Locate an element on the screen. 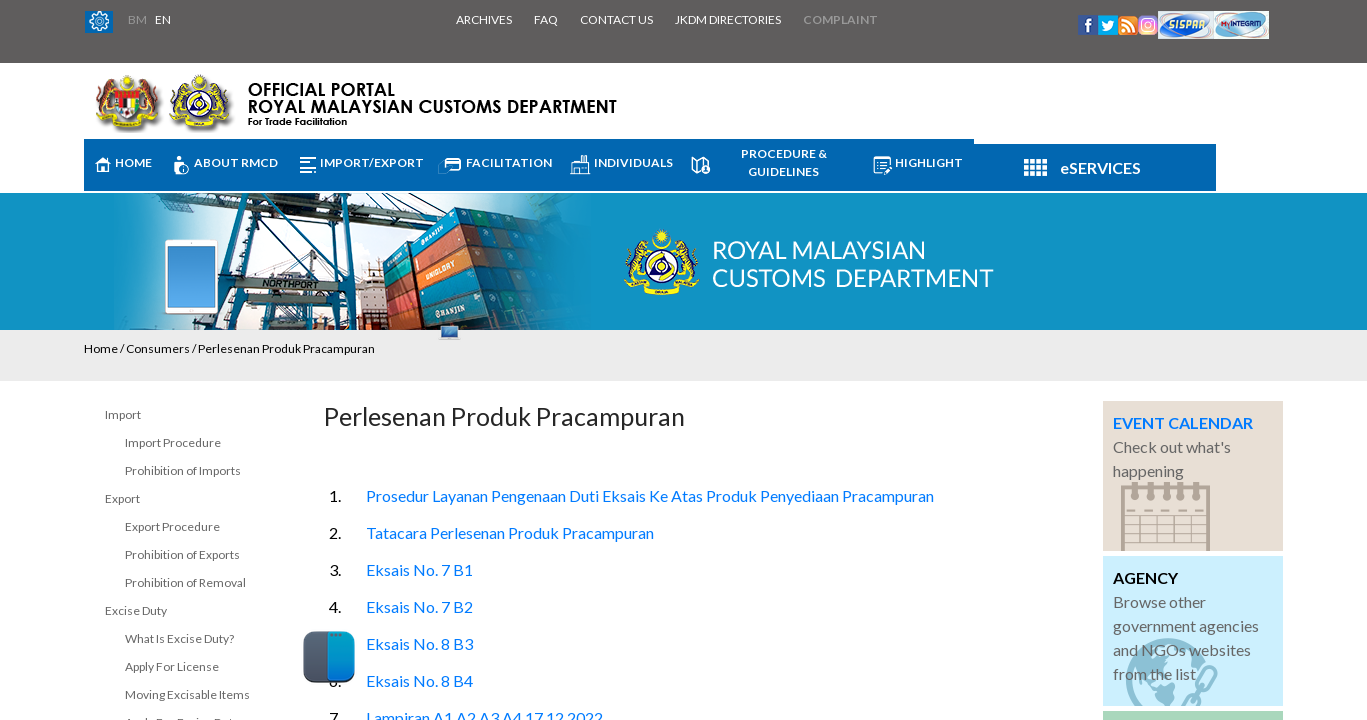 The width and height of the screenshot is (1367, 720). iPad device with cellular connectivity is located at coordinates (191, 276).